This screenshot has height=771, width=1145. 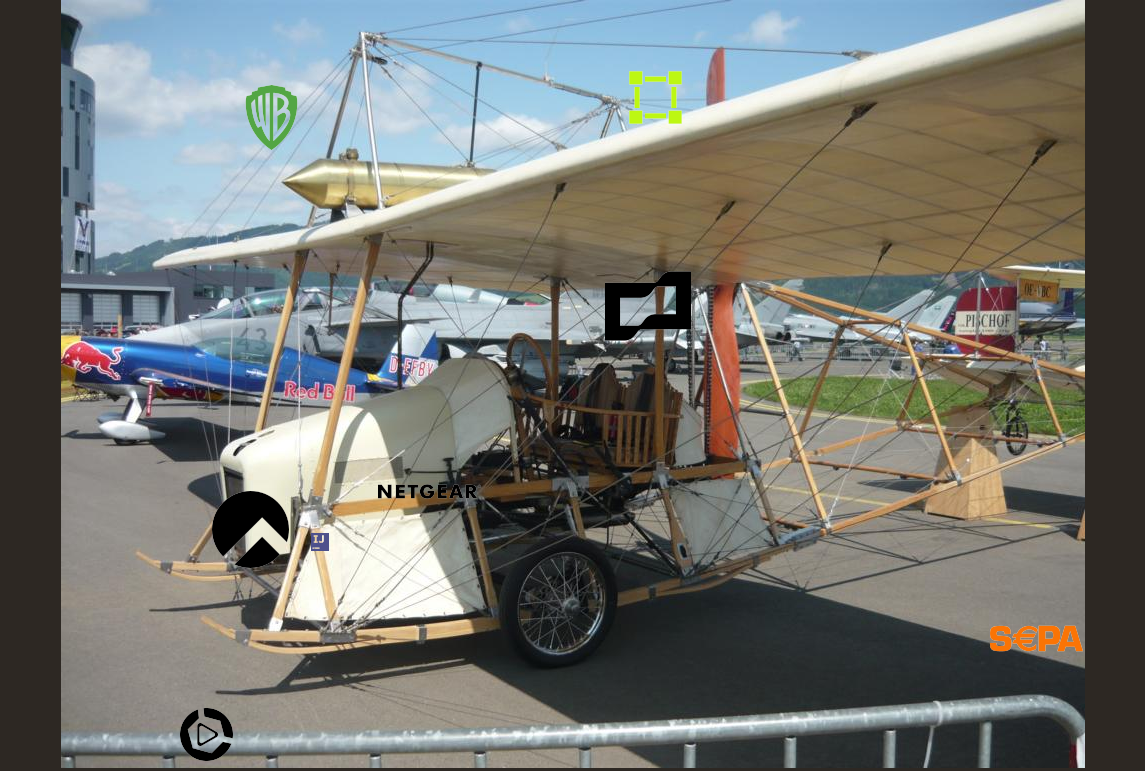 What do you see at coordinates (655, 97) in the screenshot?
I see `access shape tools or drawing options` at bounding box center [655, 97].